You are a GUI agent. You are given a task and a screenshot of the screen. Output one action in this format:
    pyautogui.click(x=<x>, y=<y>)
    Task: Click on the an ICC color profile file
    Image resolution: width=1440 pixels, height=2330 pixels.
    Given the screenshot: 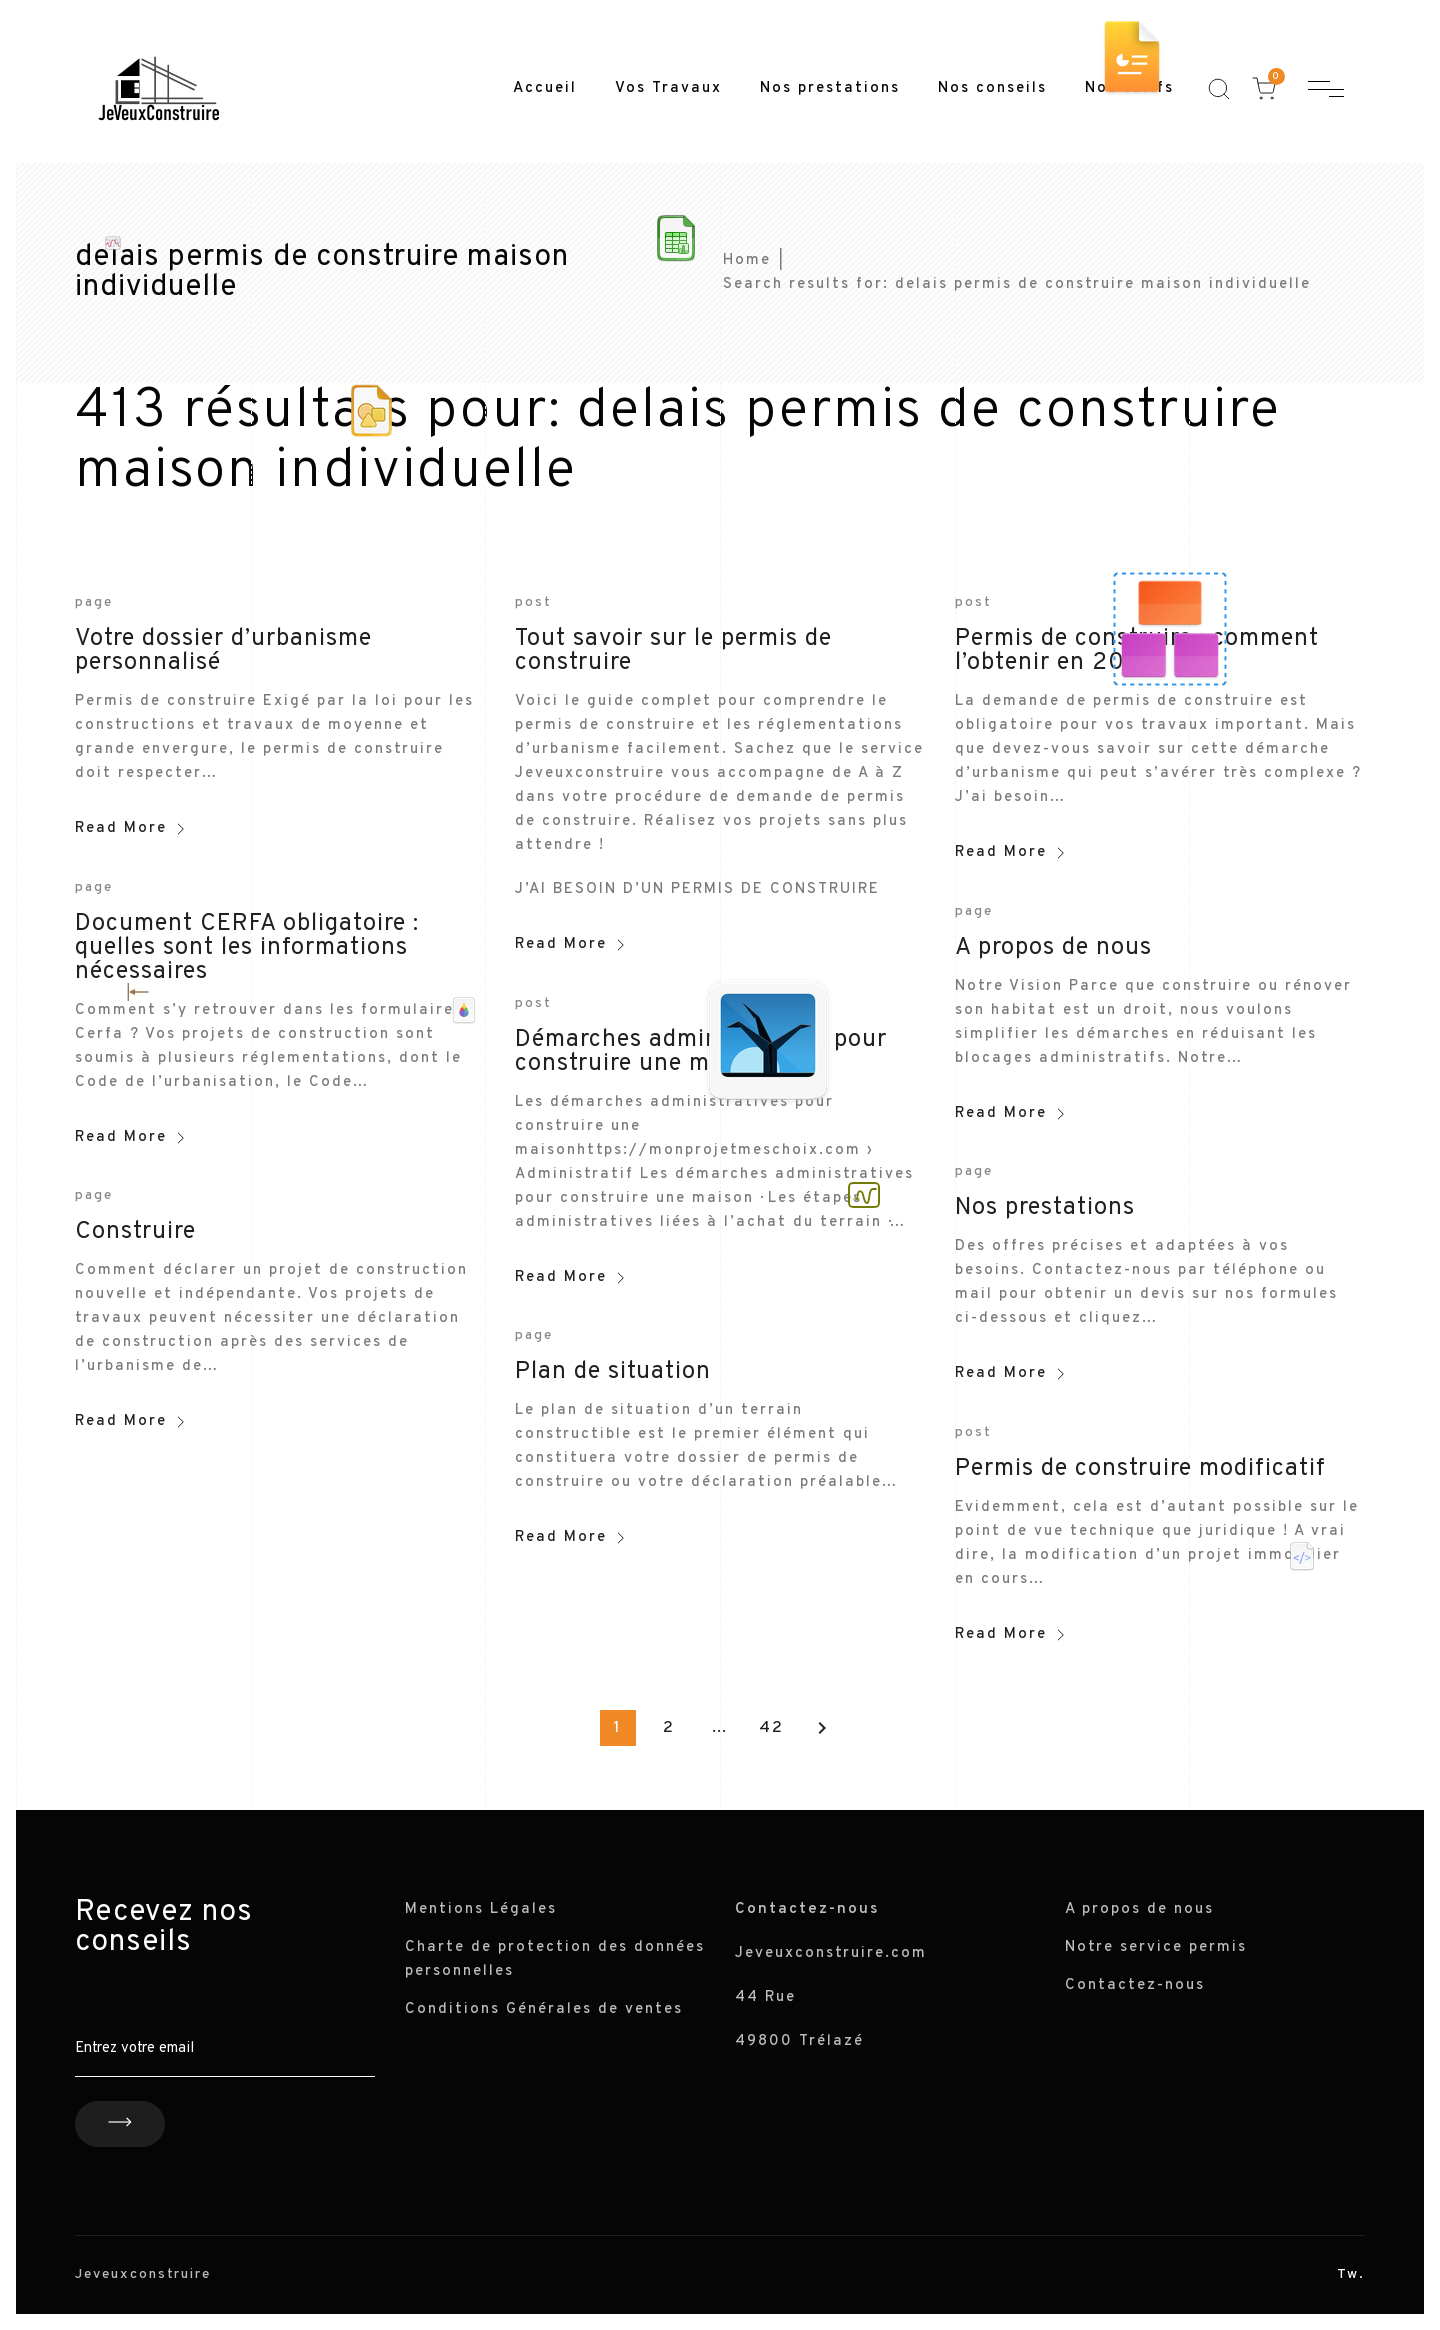 What is the action you would take?
    pyautogui.click(x=464, y=1010)
    